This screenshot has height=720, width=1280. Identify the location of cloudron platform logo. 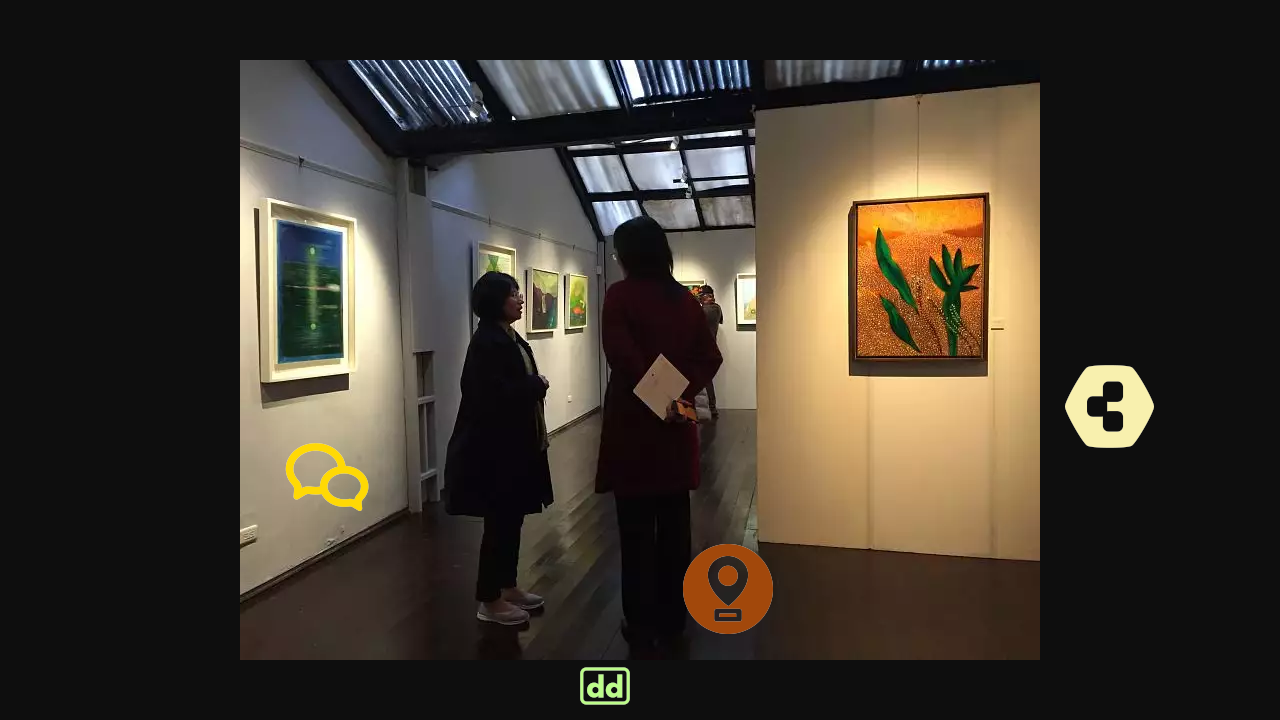
(1109, 406).